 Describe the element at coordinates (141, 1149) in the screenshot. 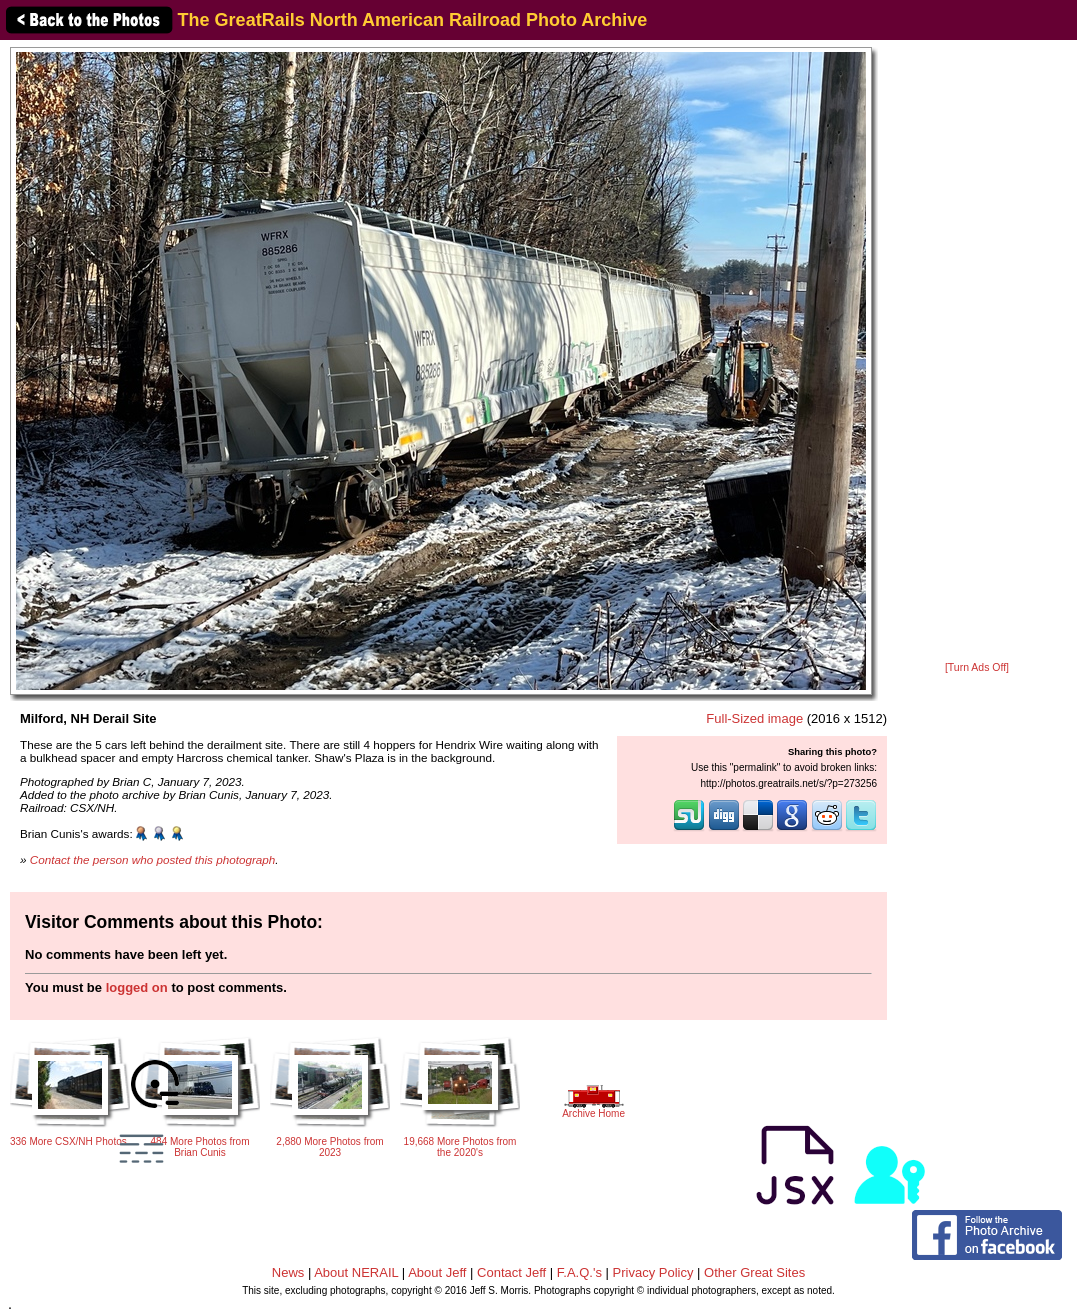

I see `apply a gradient effect to an element` at that location.